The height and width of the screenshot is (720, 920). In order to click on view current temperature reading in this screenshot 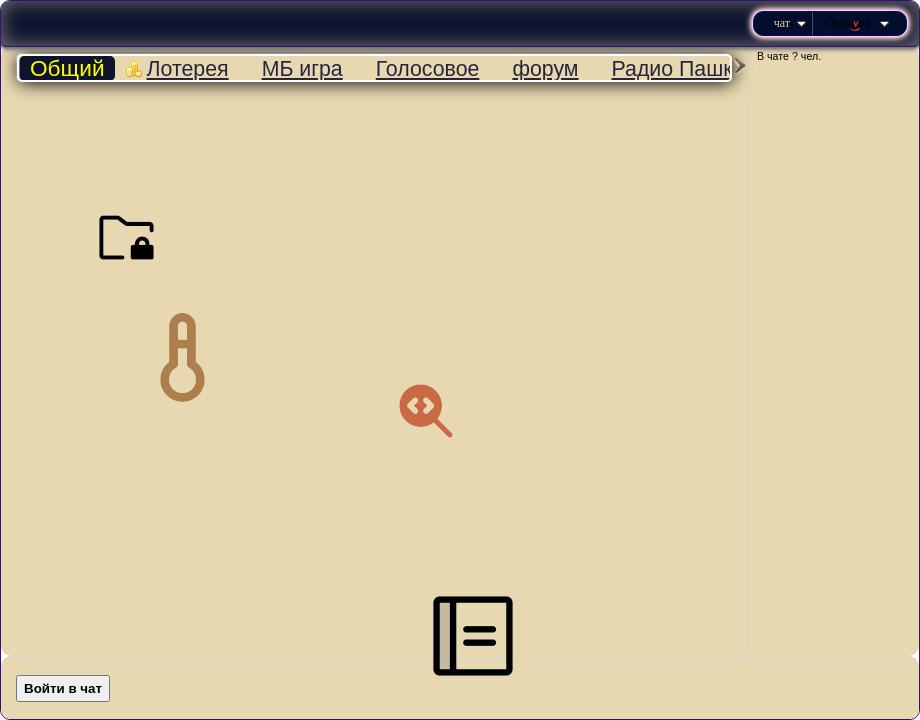, I will do `click(182, 357)`.